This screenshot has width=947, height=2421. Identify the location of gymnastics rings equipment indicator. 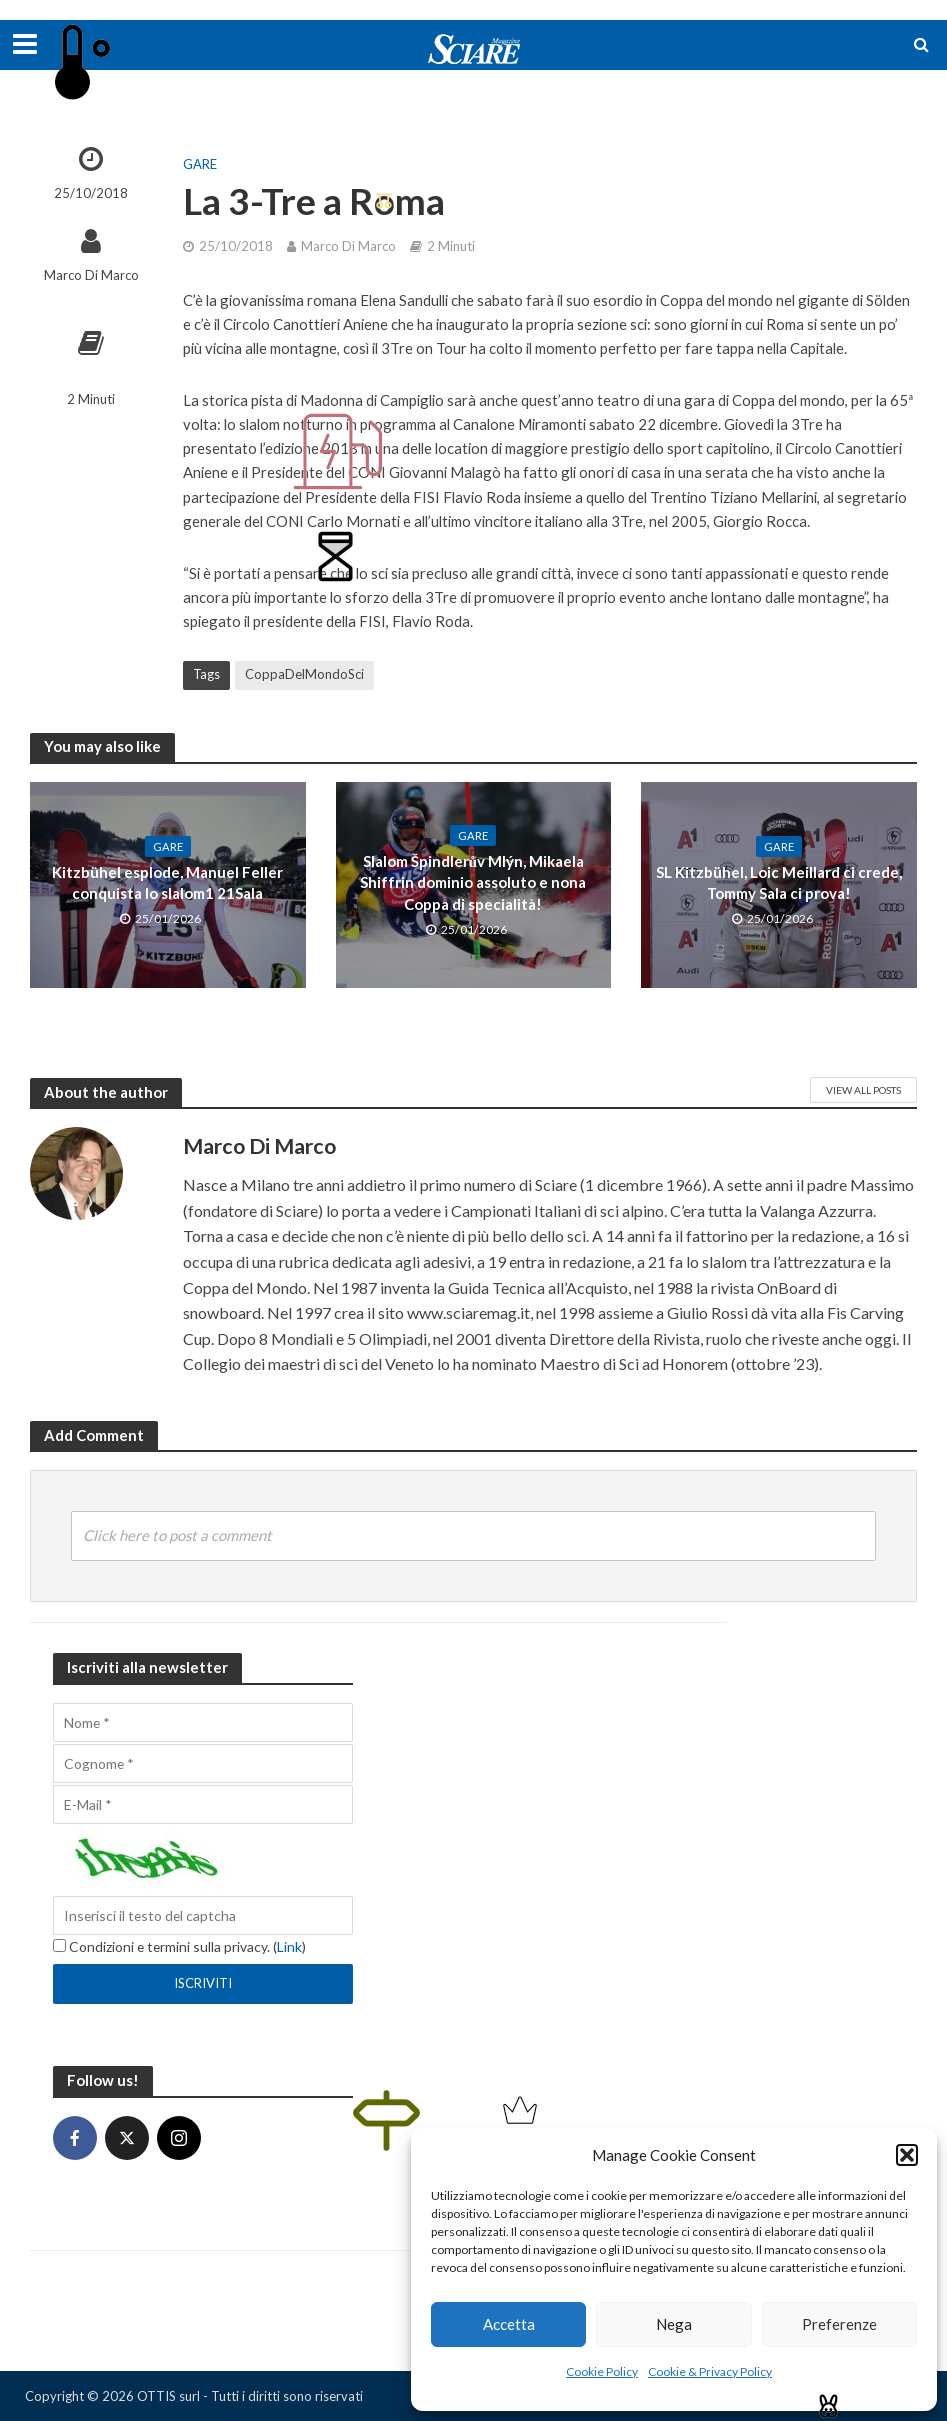
(384, 201).